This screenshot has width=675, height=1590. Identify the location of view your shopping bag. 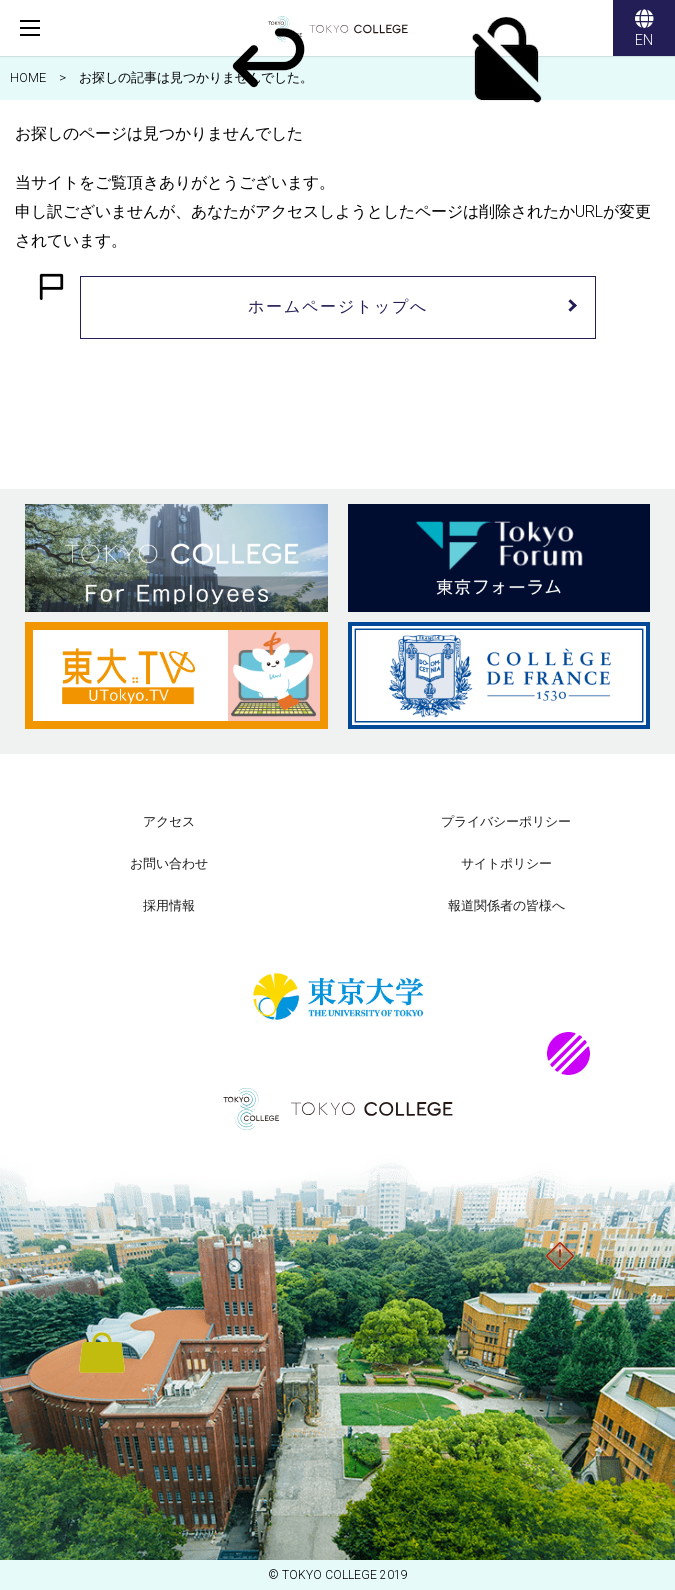
(102, 1355).